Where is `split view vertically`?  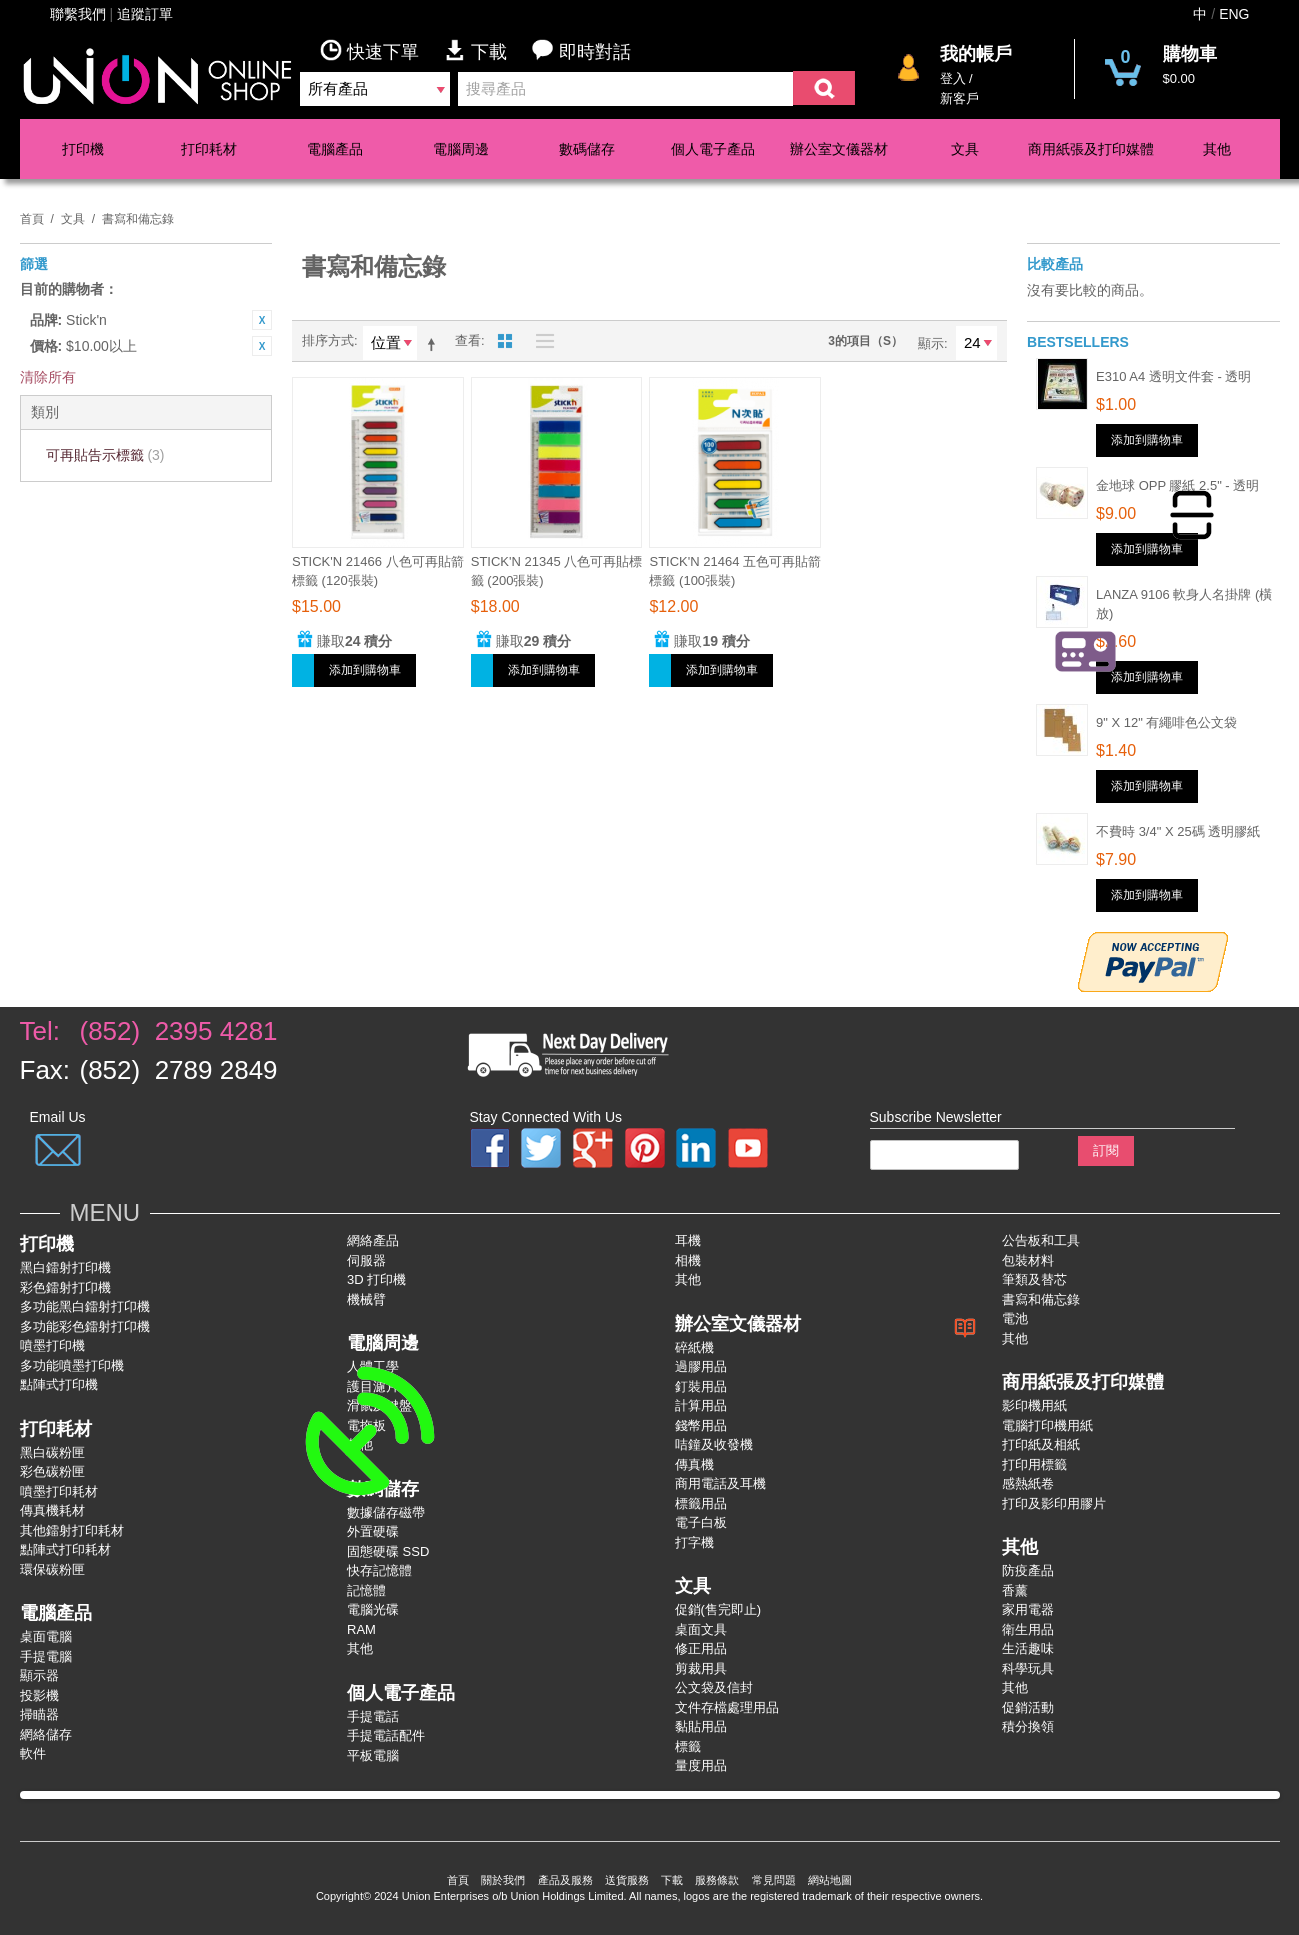 split view vertically is located at coordinates (1192, 515).